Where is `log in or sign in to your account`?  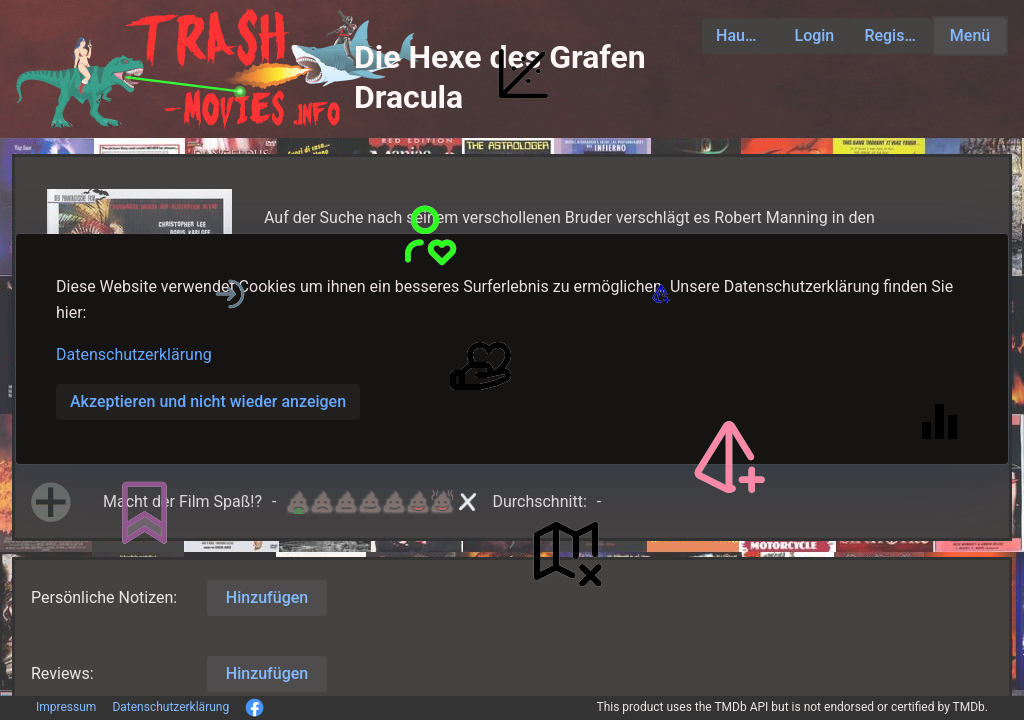 log in or sign in to your account is located at coordinates (230, 294).